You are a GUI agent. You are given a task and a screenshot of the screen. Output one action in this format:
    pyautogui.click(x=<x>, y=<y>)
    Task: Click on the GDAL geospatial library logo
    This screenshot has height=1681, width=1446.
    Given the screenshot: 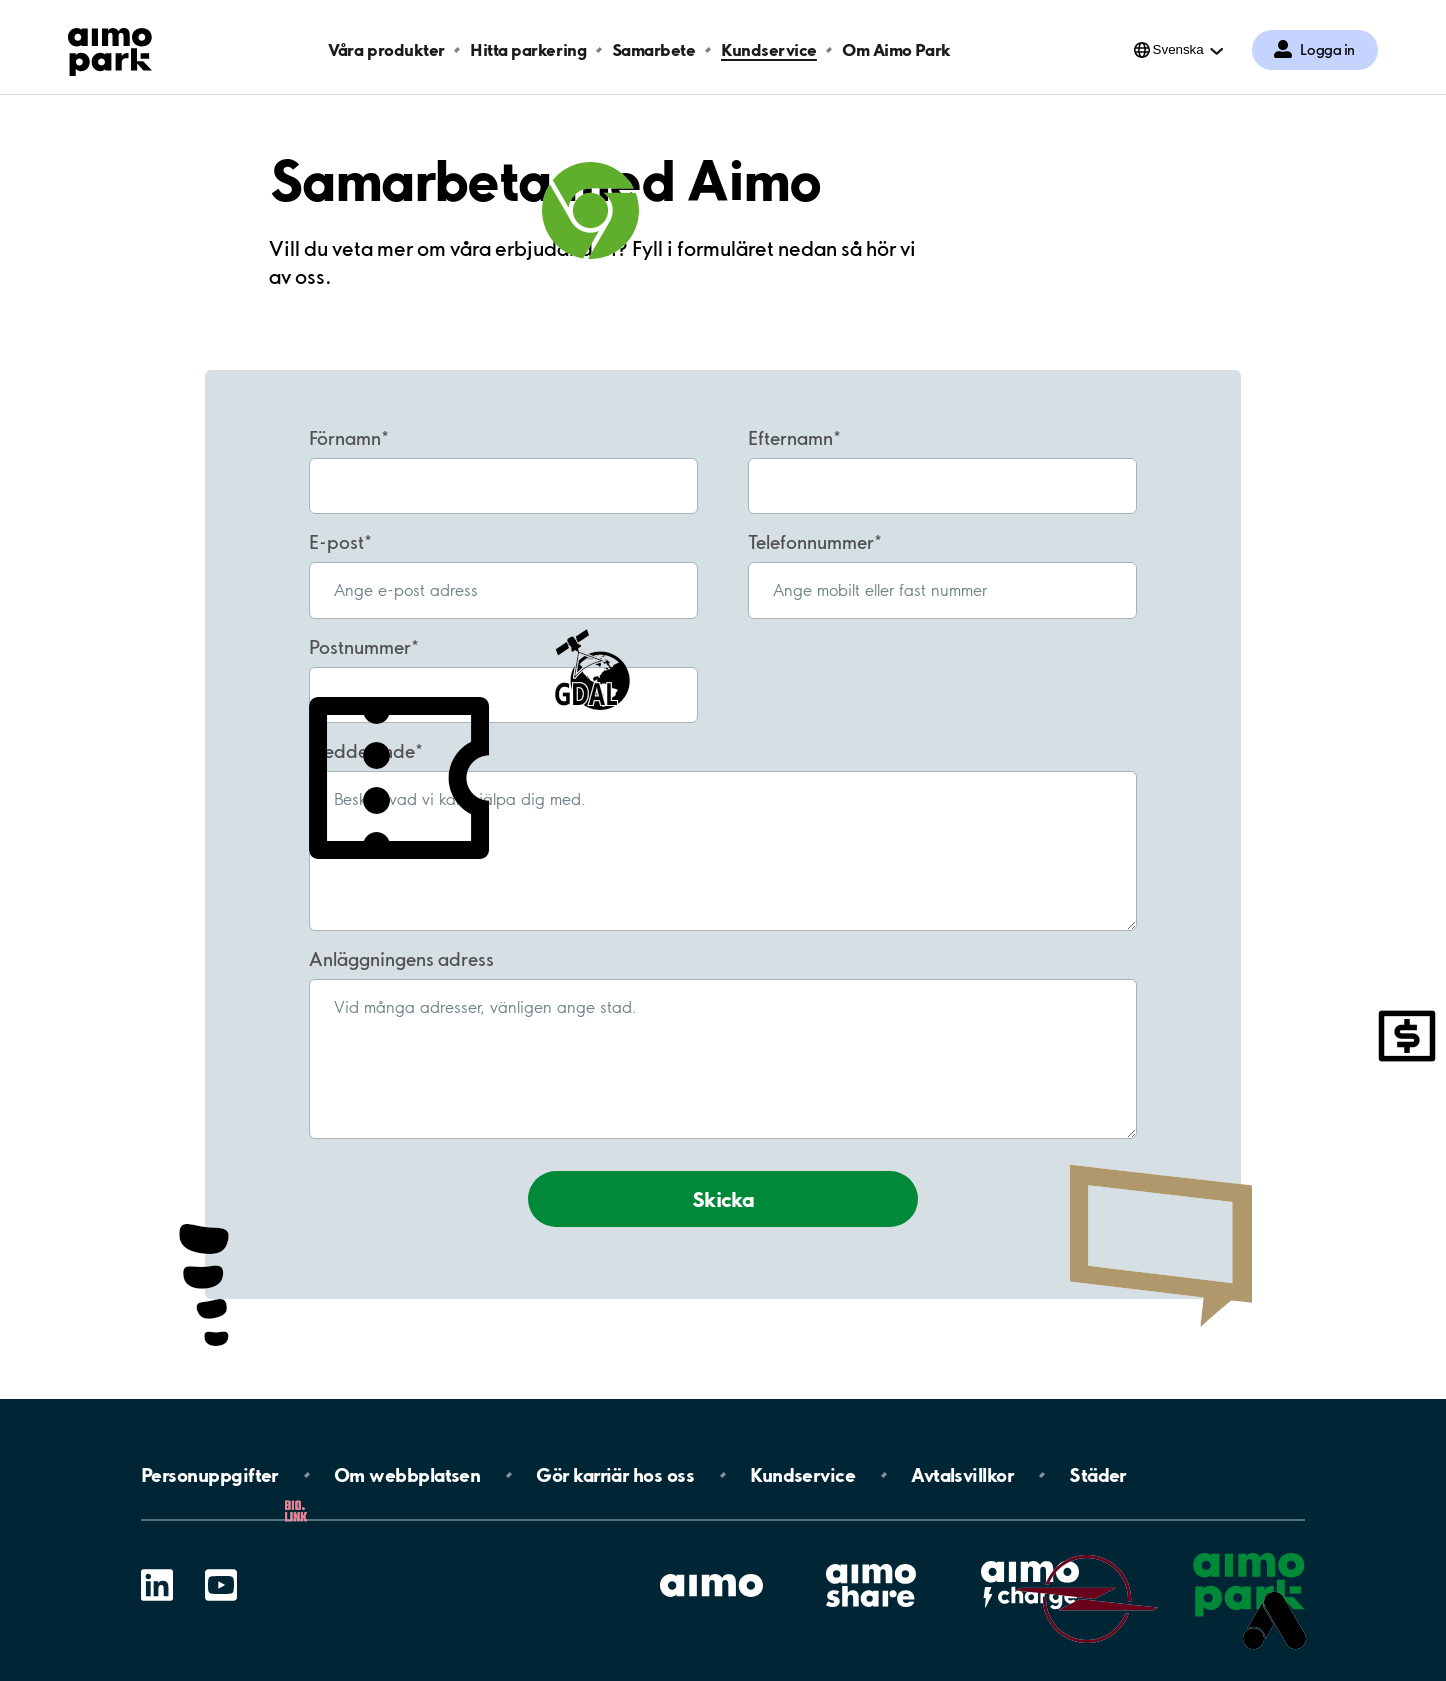 What is the action you would take?
    pyautogui.click(x=592, y=669)
    